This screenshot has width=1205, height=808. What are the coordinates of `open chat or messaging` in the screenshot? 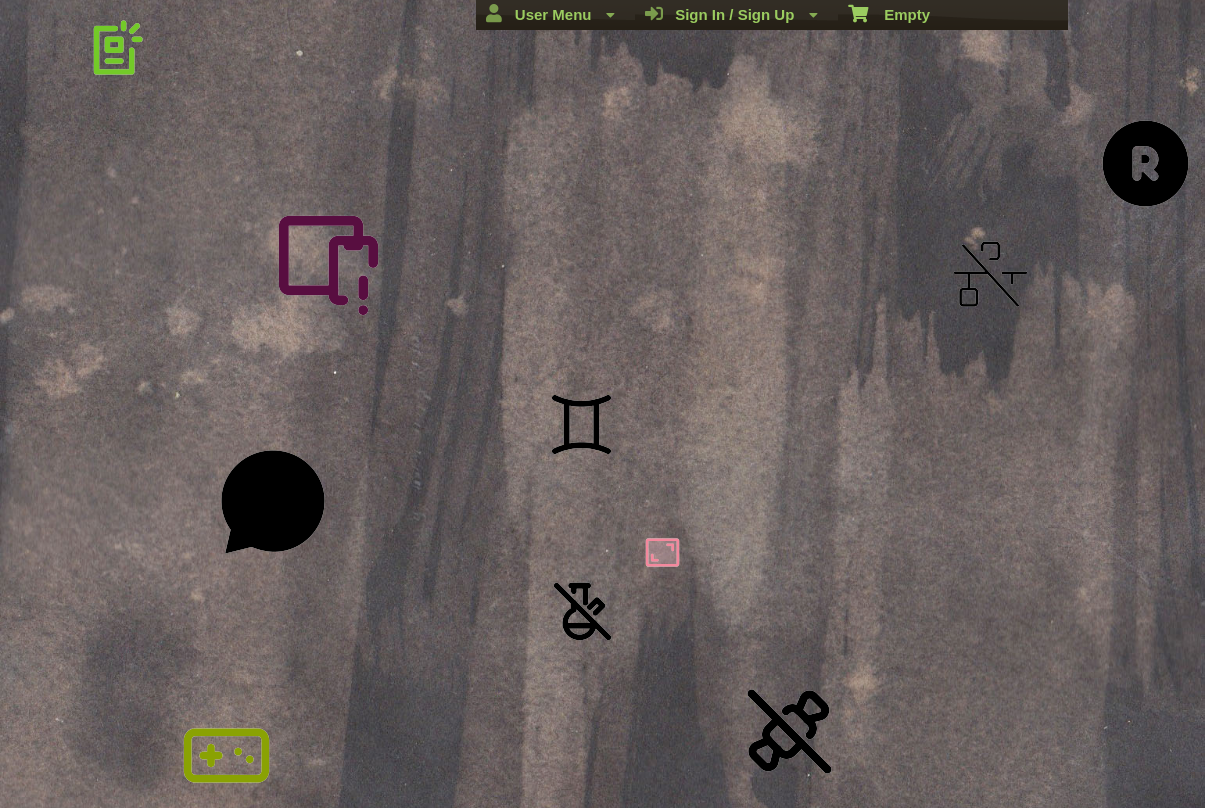 It's located at (273, 502).